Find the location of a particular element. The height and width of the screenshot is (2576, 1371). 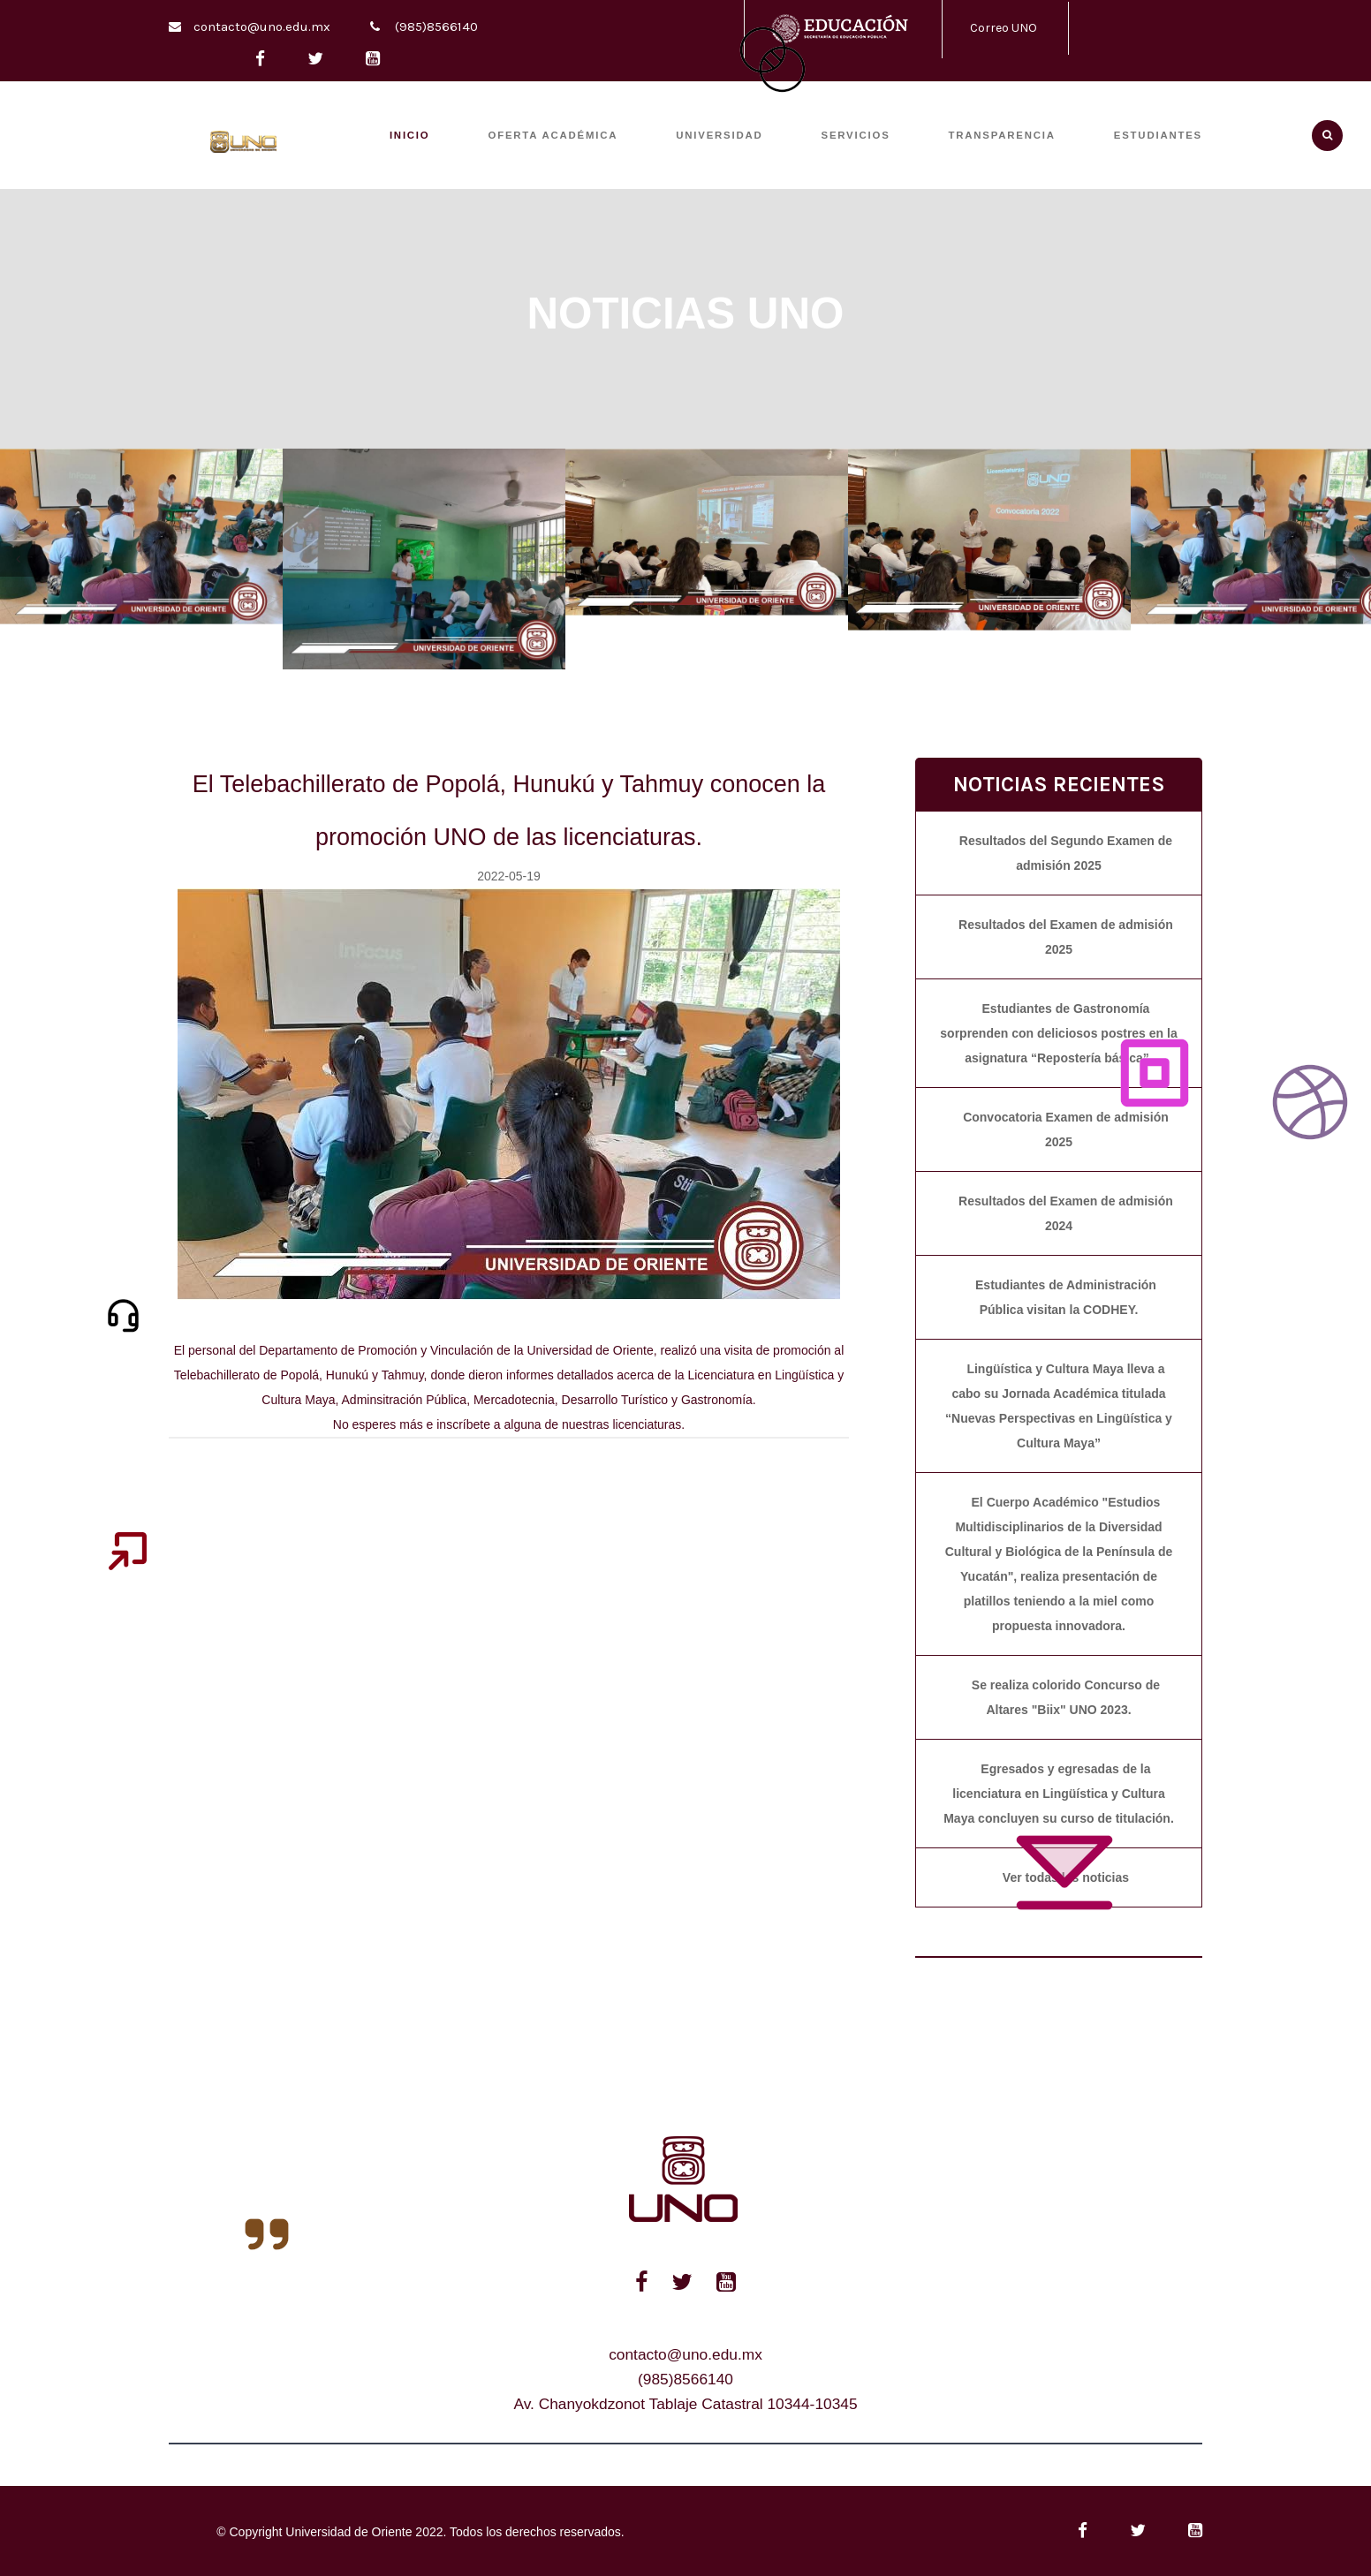

open in new window is located at coordinates (127, 1551).